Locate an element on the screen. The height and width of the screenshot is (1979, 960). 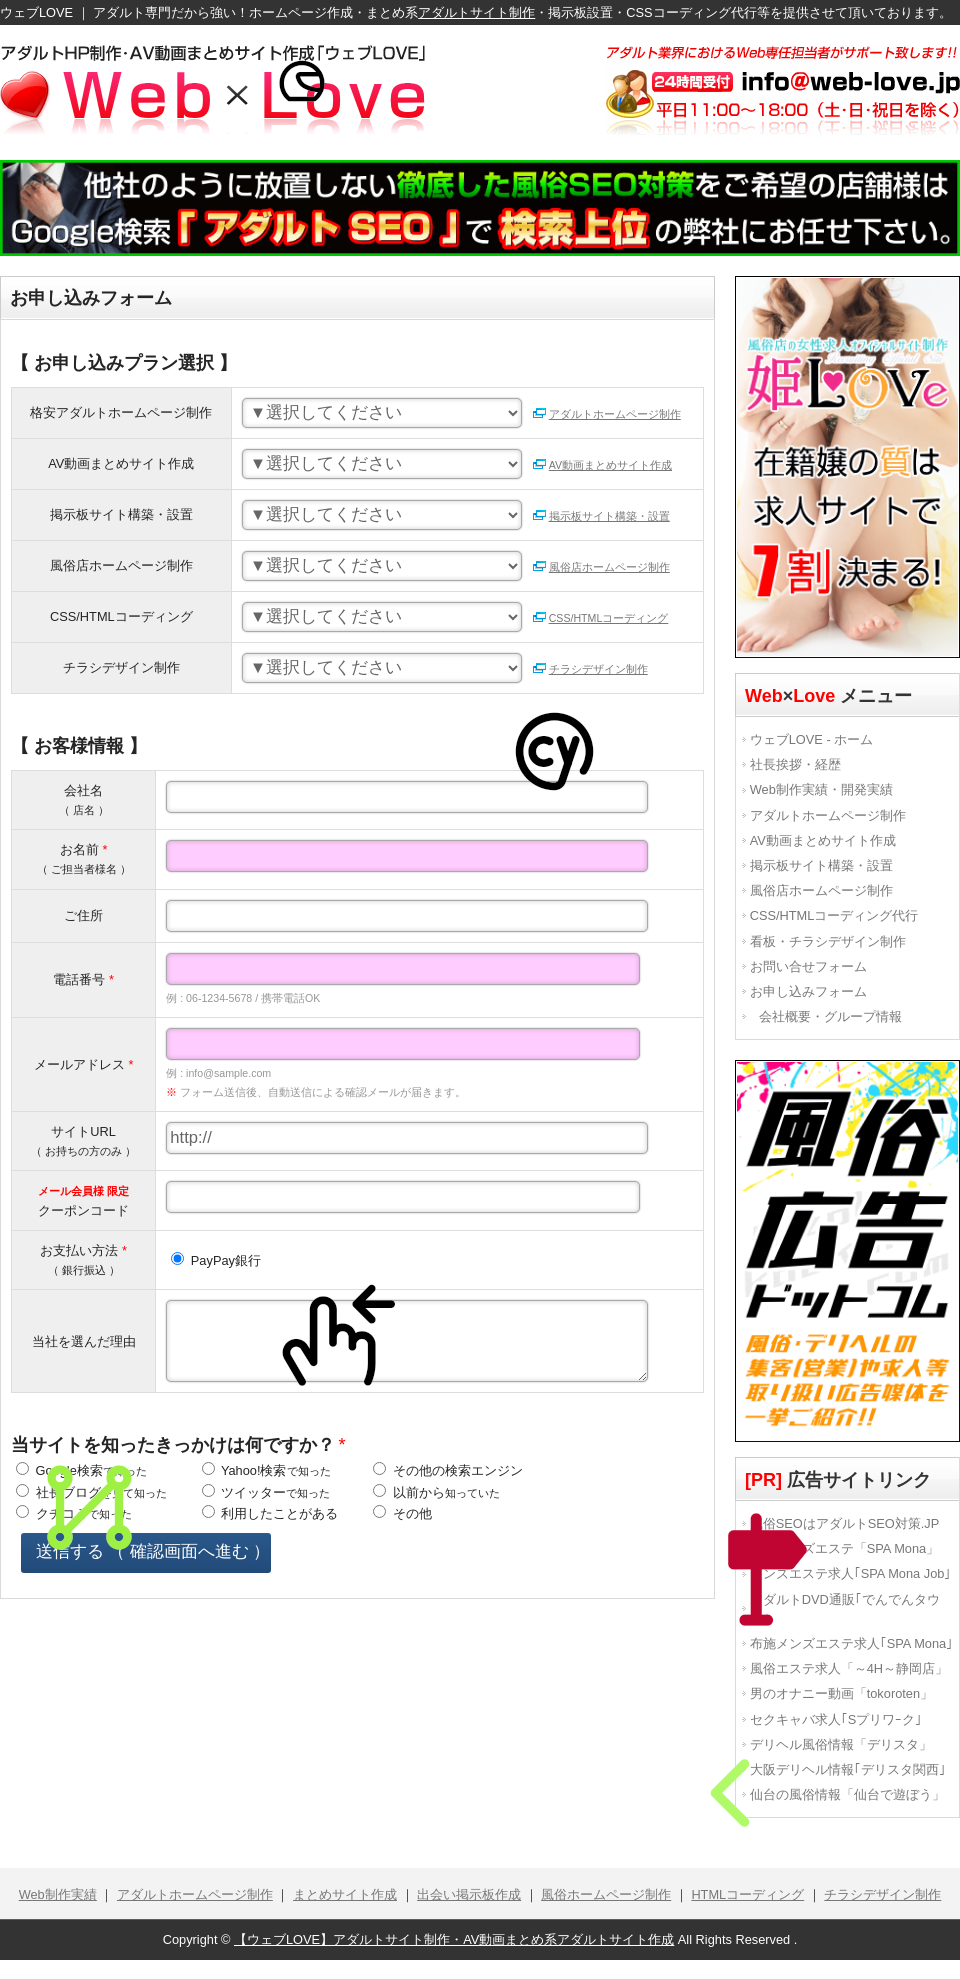
access safety or protective gear settings is located at coordinates (302, 81).